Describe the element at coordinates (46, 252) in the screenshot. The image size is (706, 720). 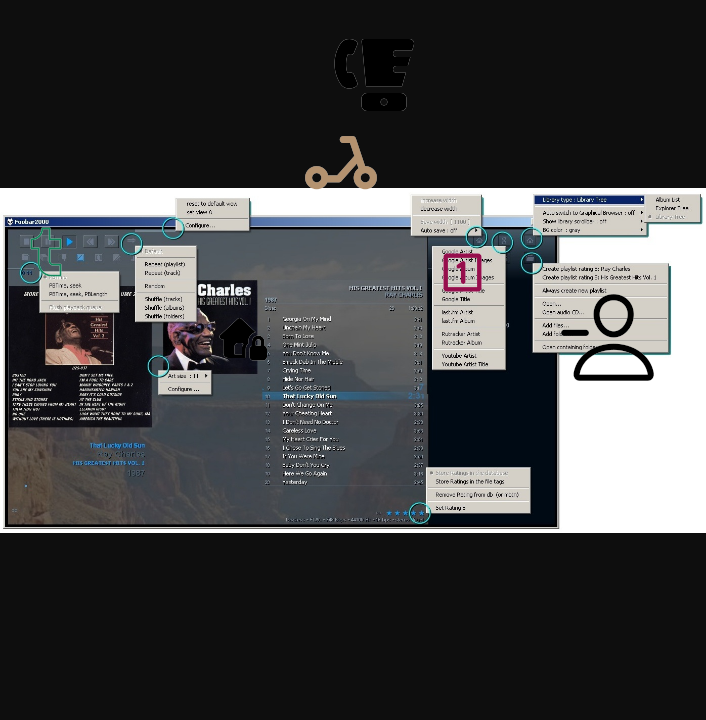
I see `open tumblr app` at that location.